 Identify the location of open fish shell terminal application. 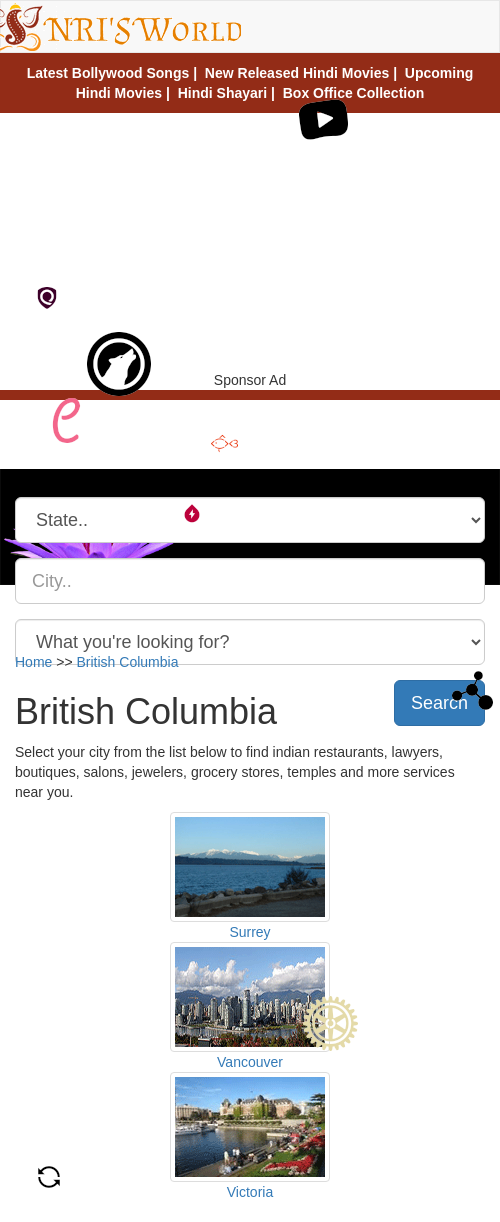
(224, 443).